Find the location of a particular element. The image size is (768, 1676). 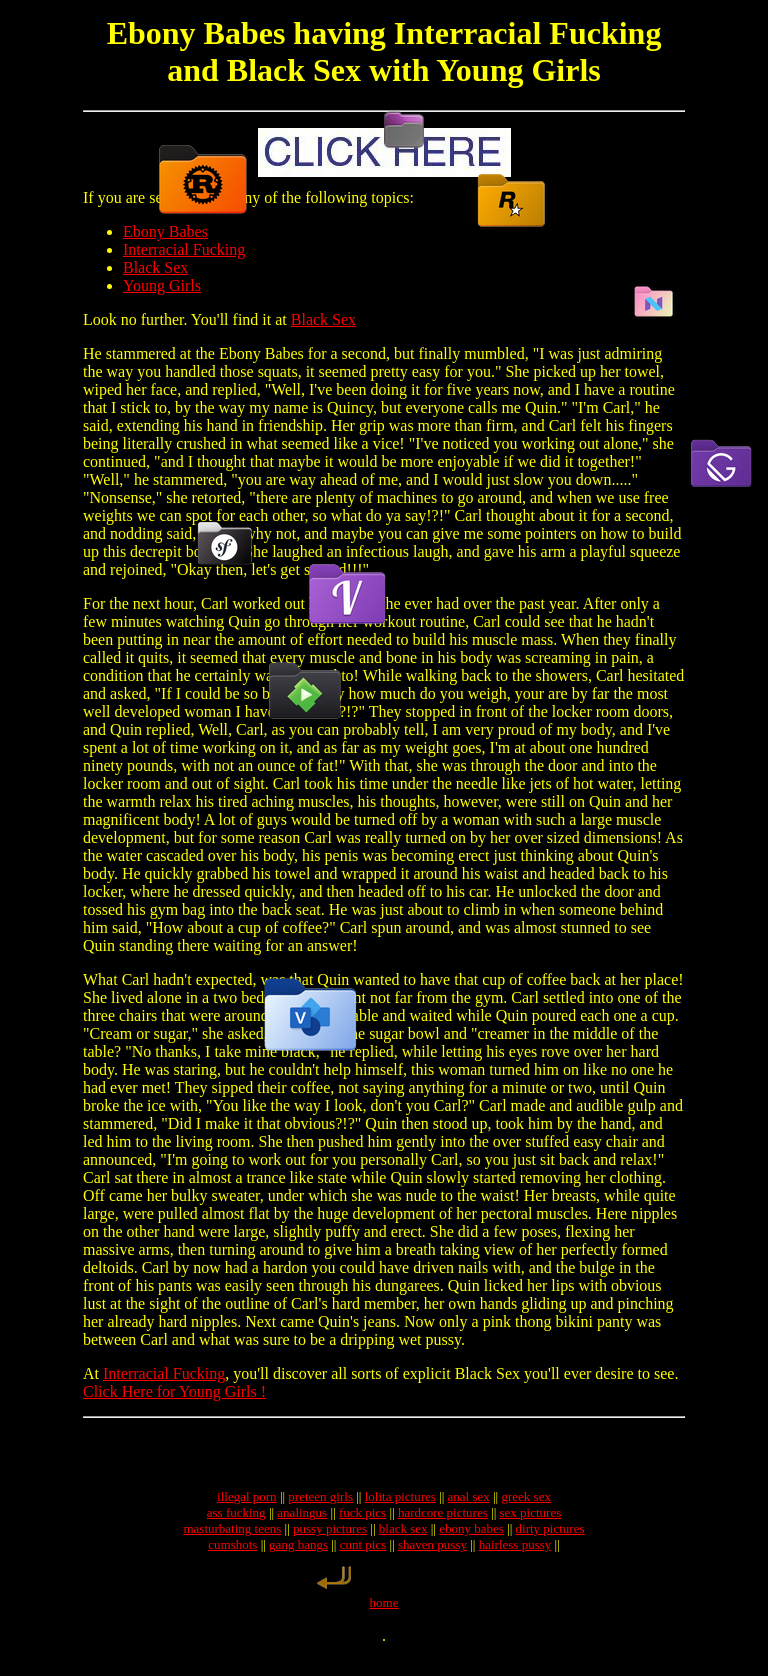

open folder containing Emby media server files is located at coordinates (304, 692).